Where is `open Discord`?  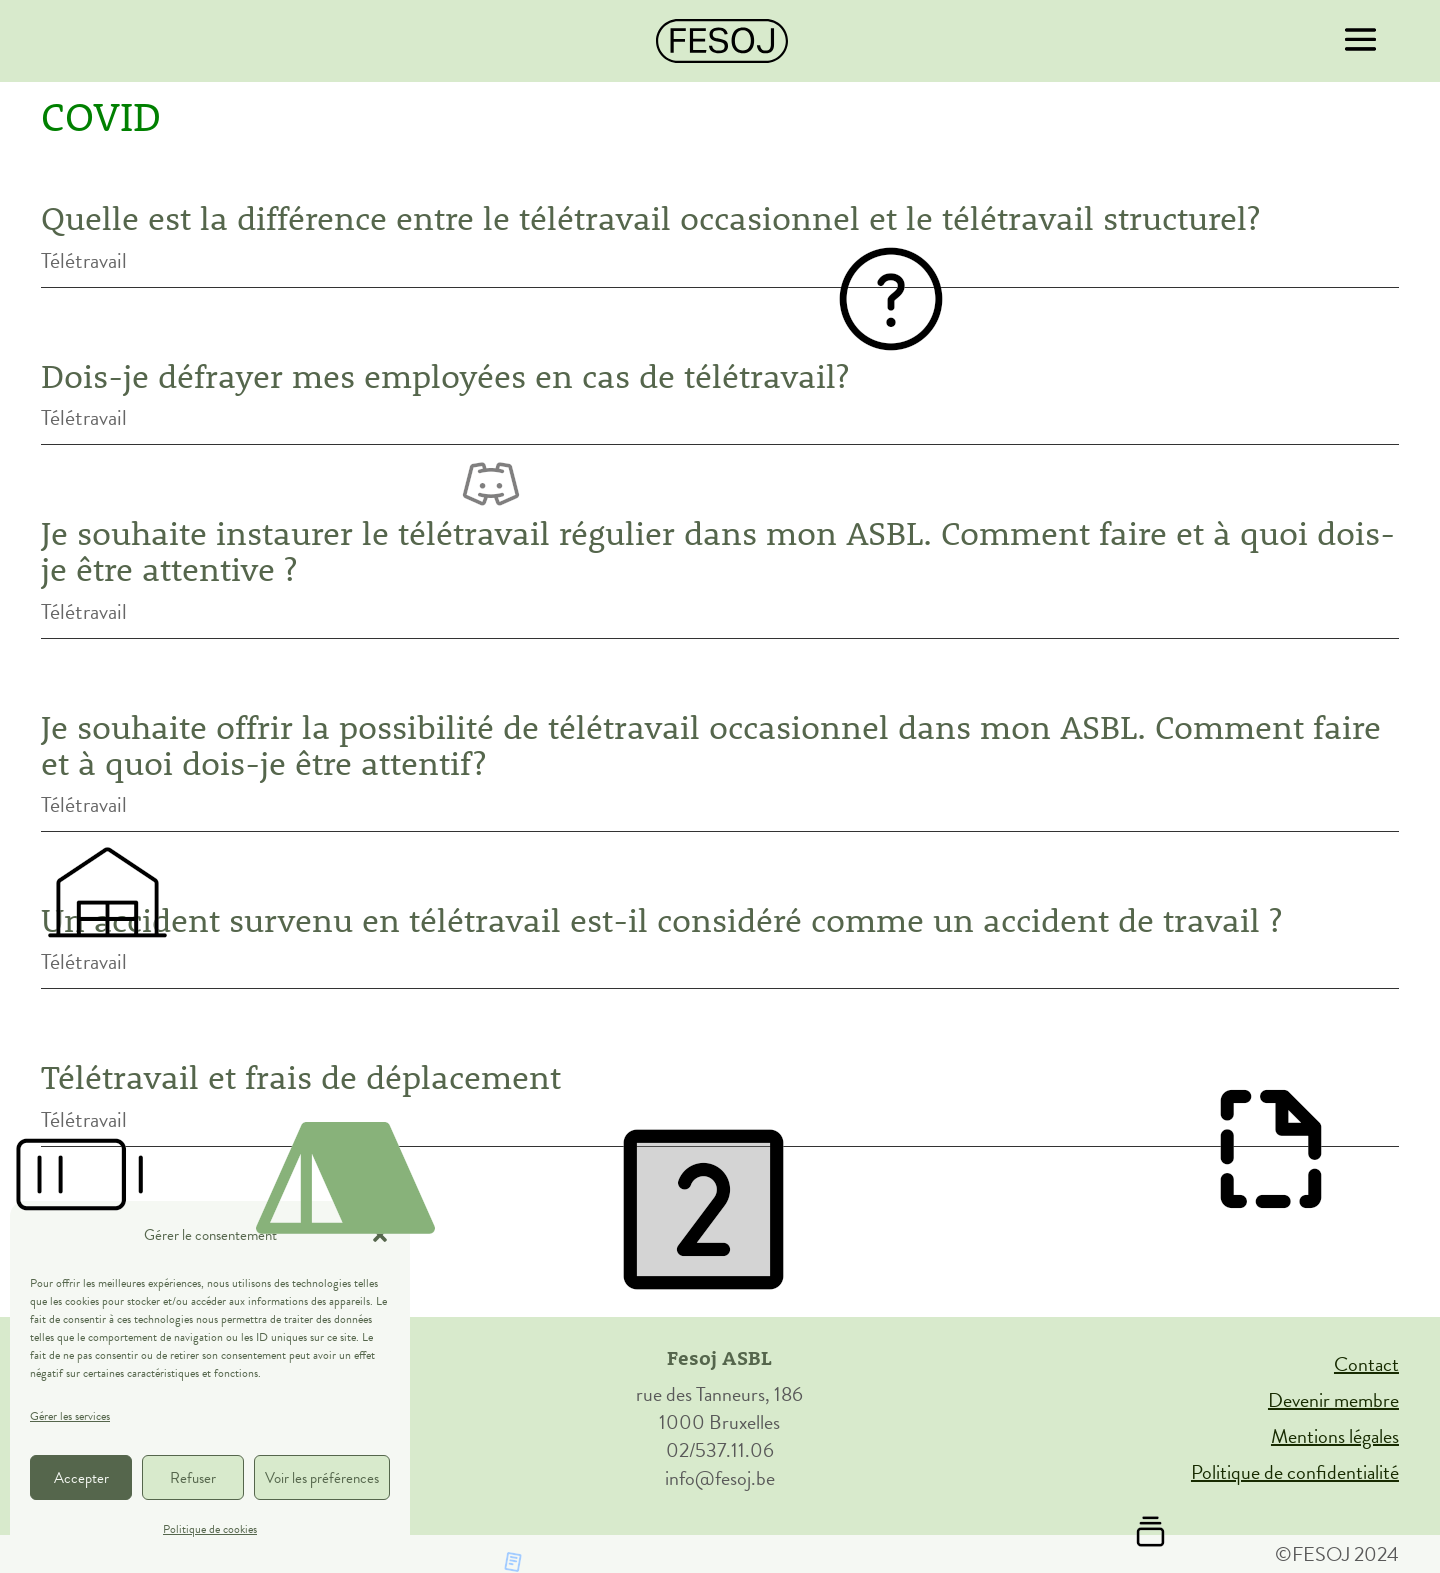
open Discord is located at coordinates (491, 483).